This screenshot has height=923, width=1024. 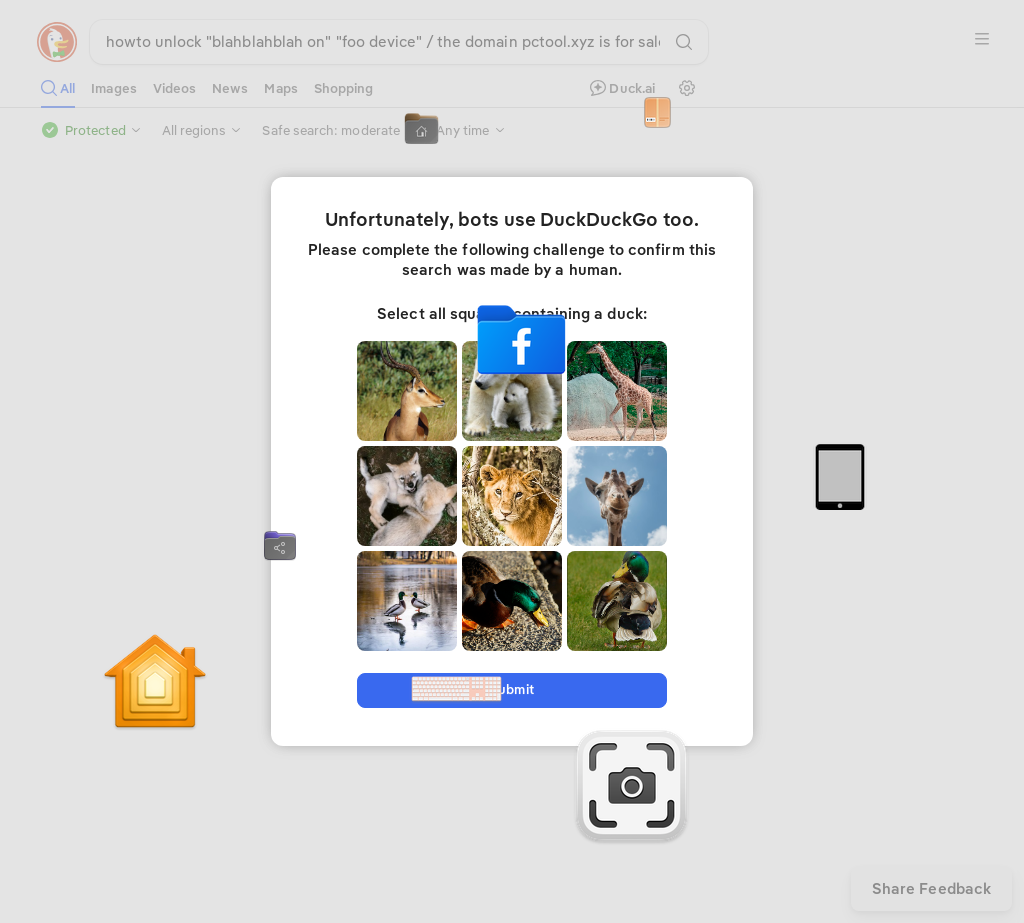 What do you see at coordinates (657, 112) in the screenshot?
I see `compressed archive file type indicator` at bounding box center [657, 112].